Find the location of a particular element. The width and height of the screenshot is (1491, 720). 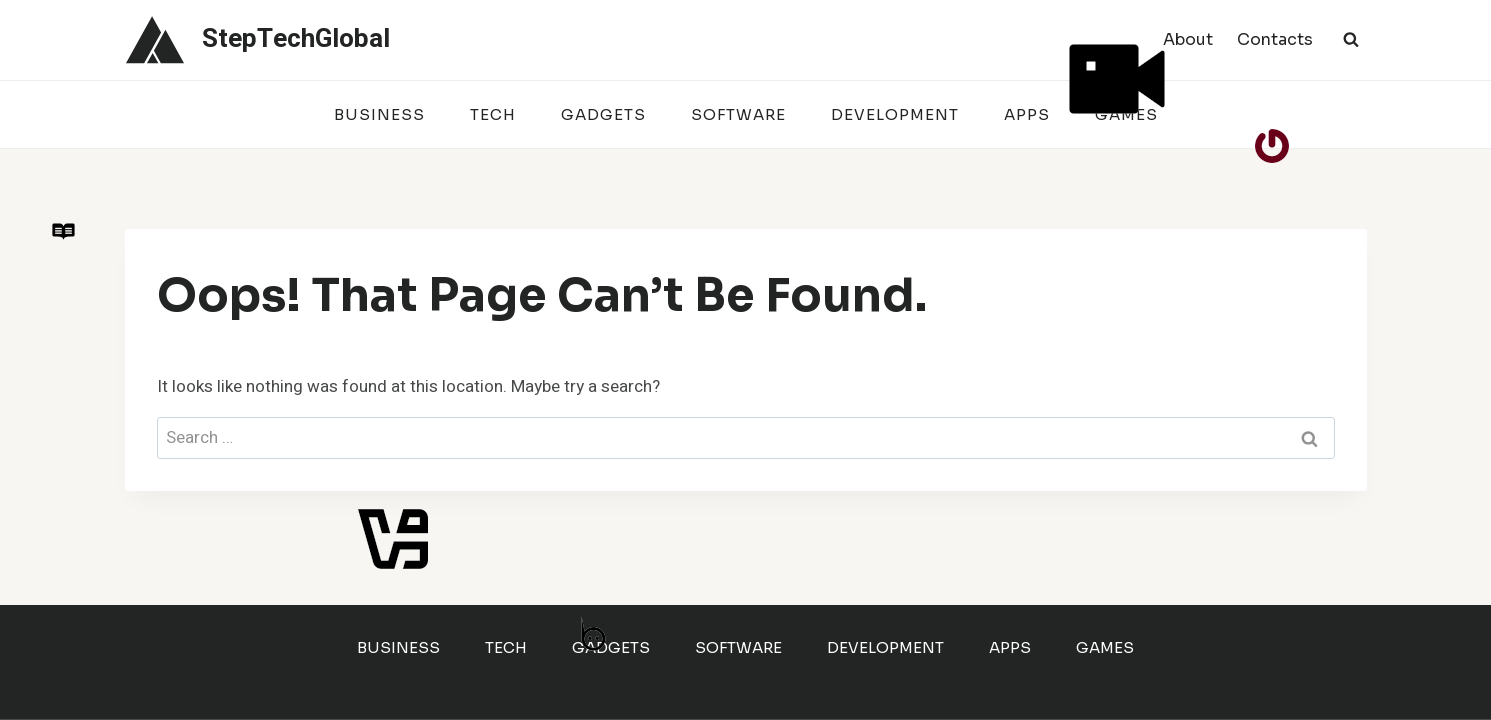

nimblr brand logo is located at coordinates (593, 633).